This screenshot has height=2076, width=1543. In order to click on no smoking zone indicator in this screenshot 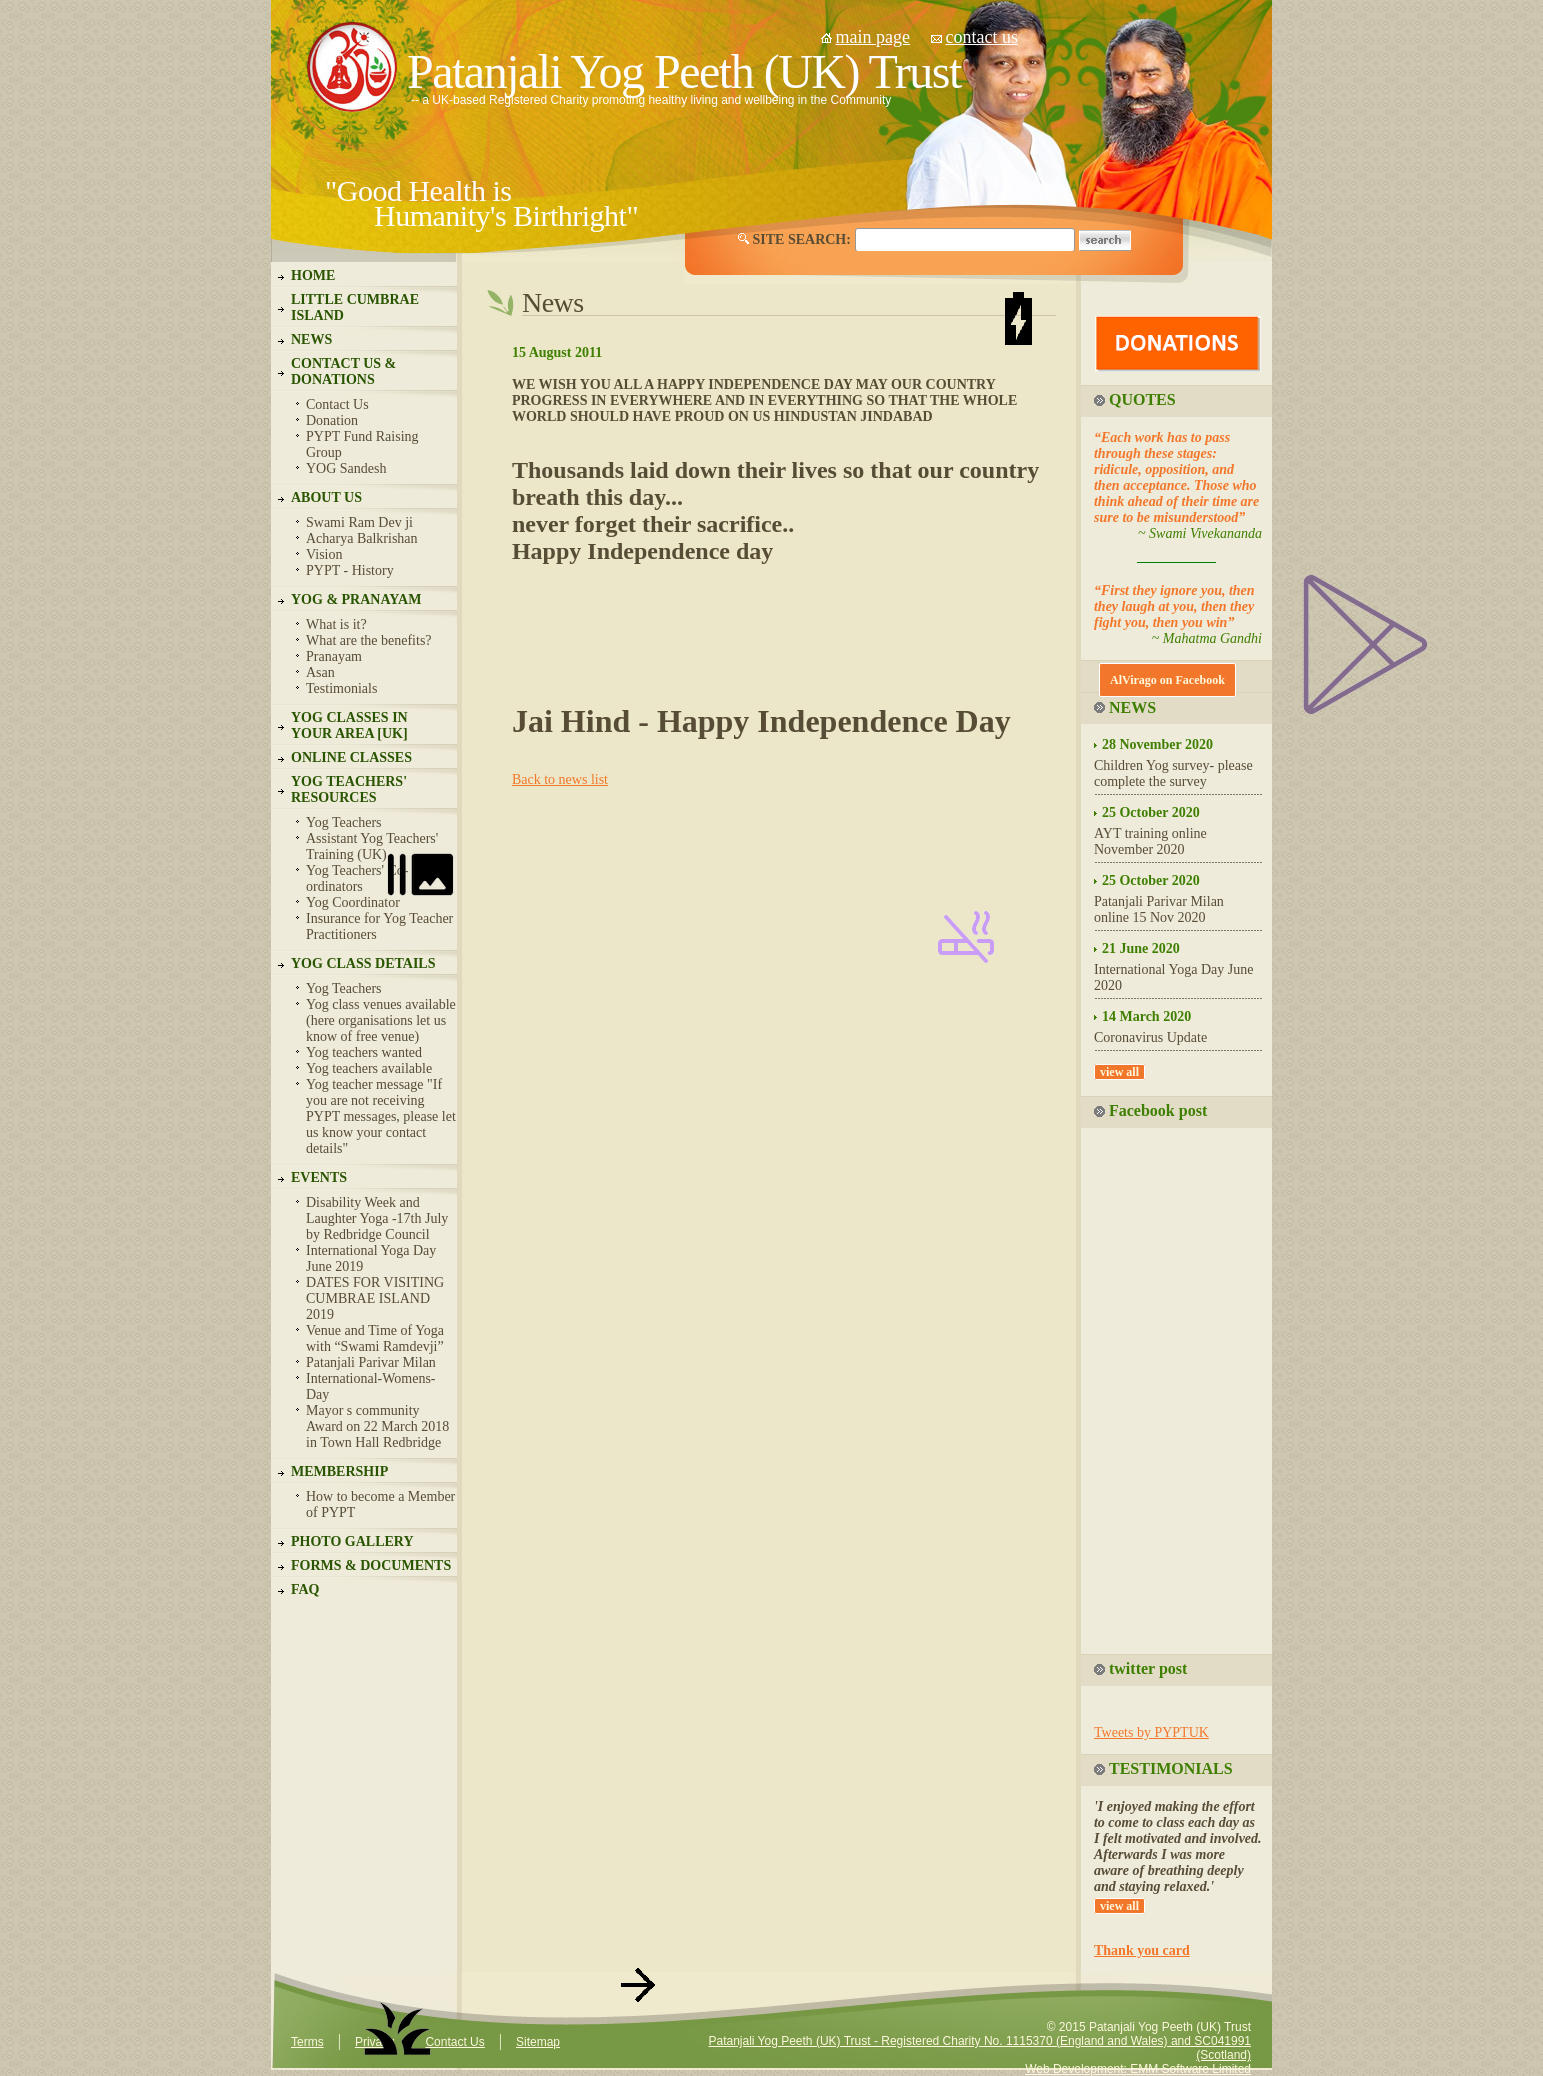, I will do `click(966, 939)`.